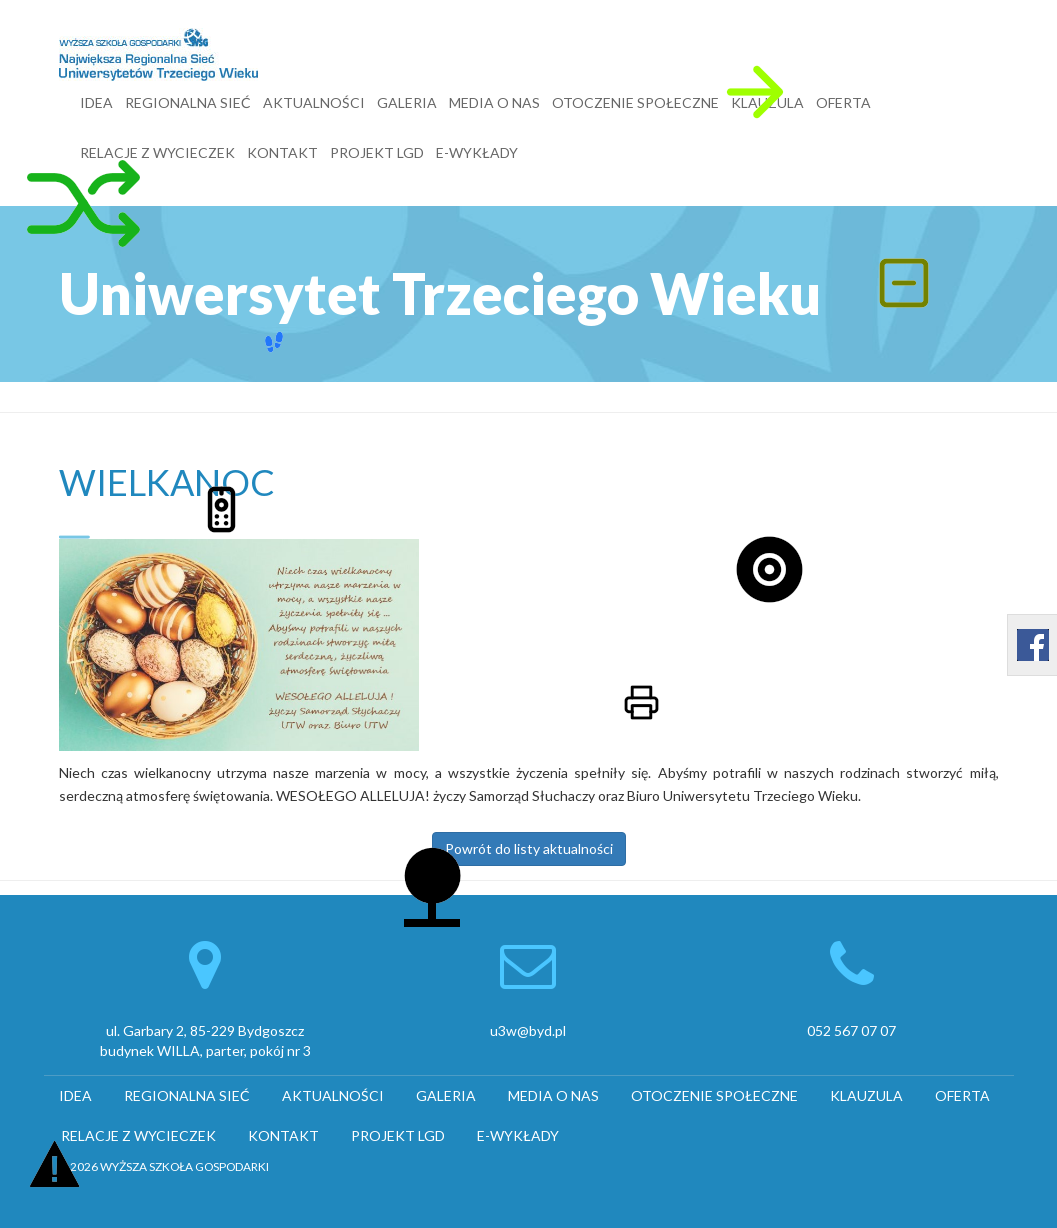 The height and width of the screenshot is (1228, 1057). Describe the element at coordinates (769, 569) in the screenshot. I see `play or access music library` at that location.